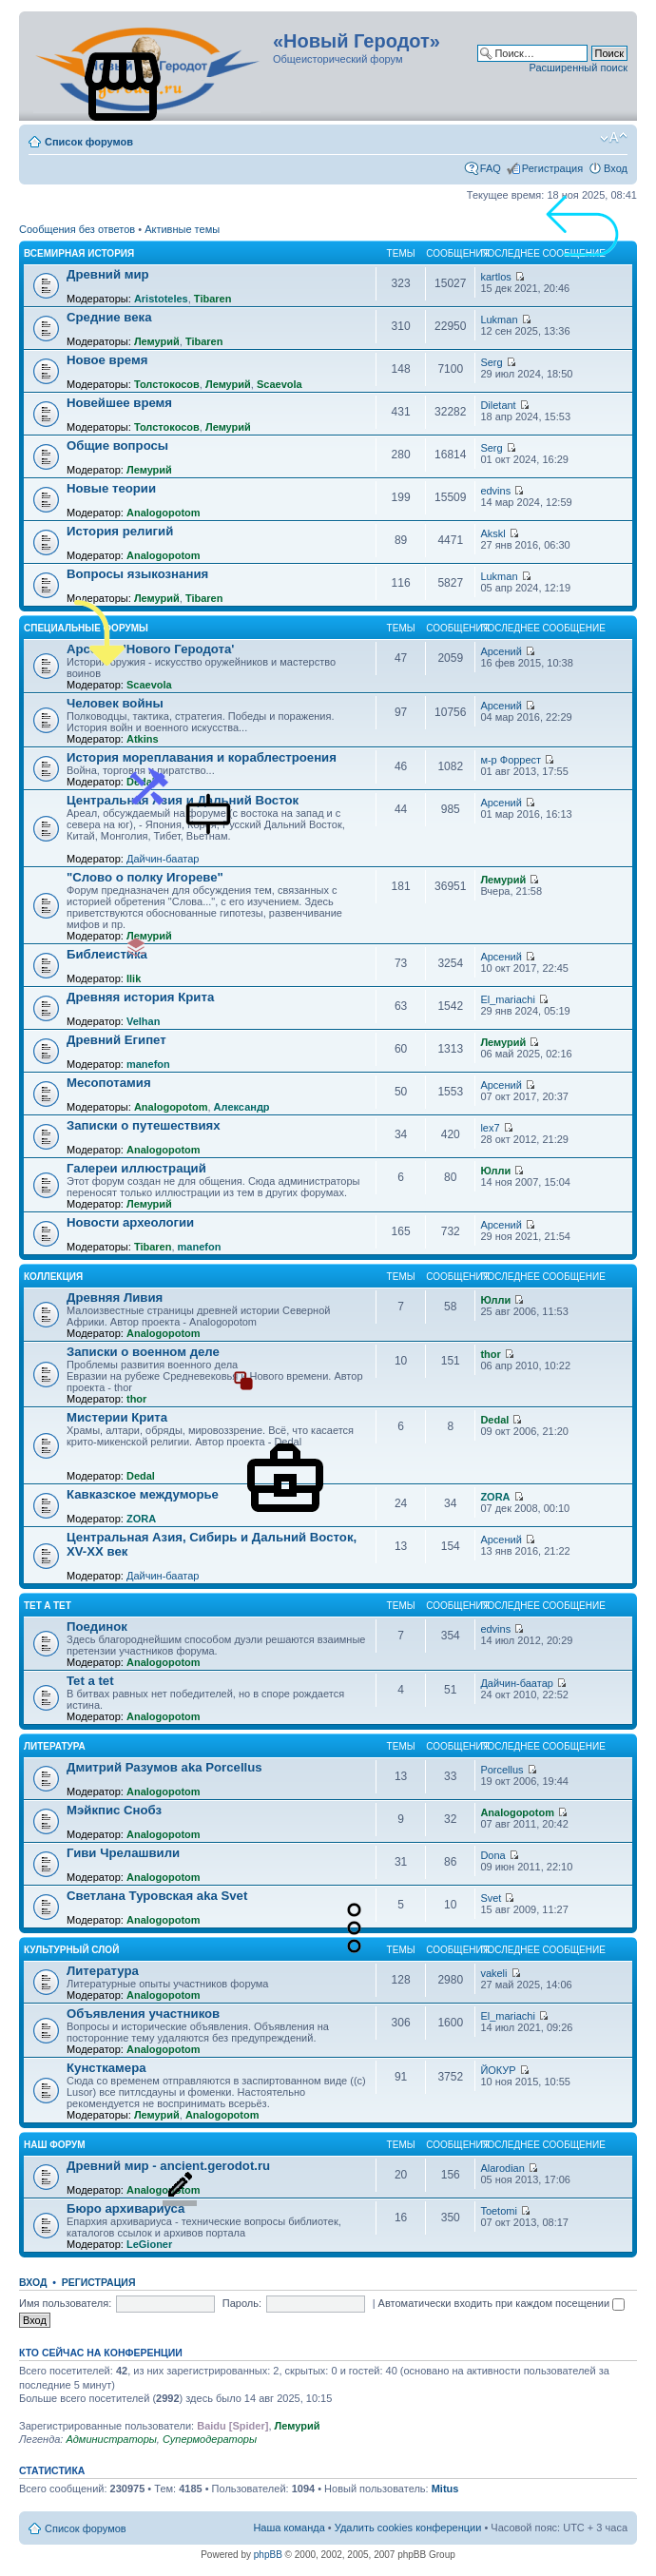  What do you see at coordinates (285, 1478) in the screenshot?
I see `access work or business-related features` at bounding box center [285, 1478].